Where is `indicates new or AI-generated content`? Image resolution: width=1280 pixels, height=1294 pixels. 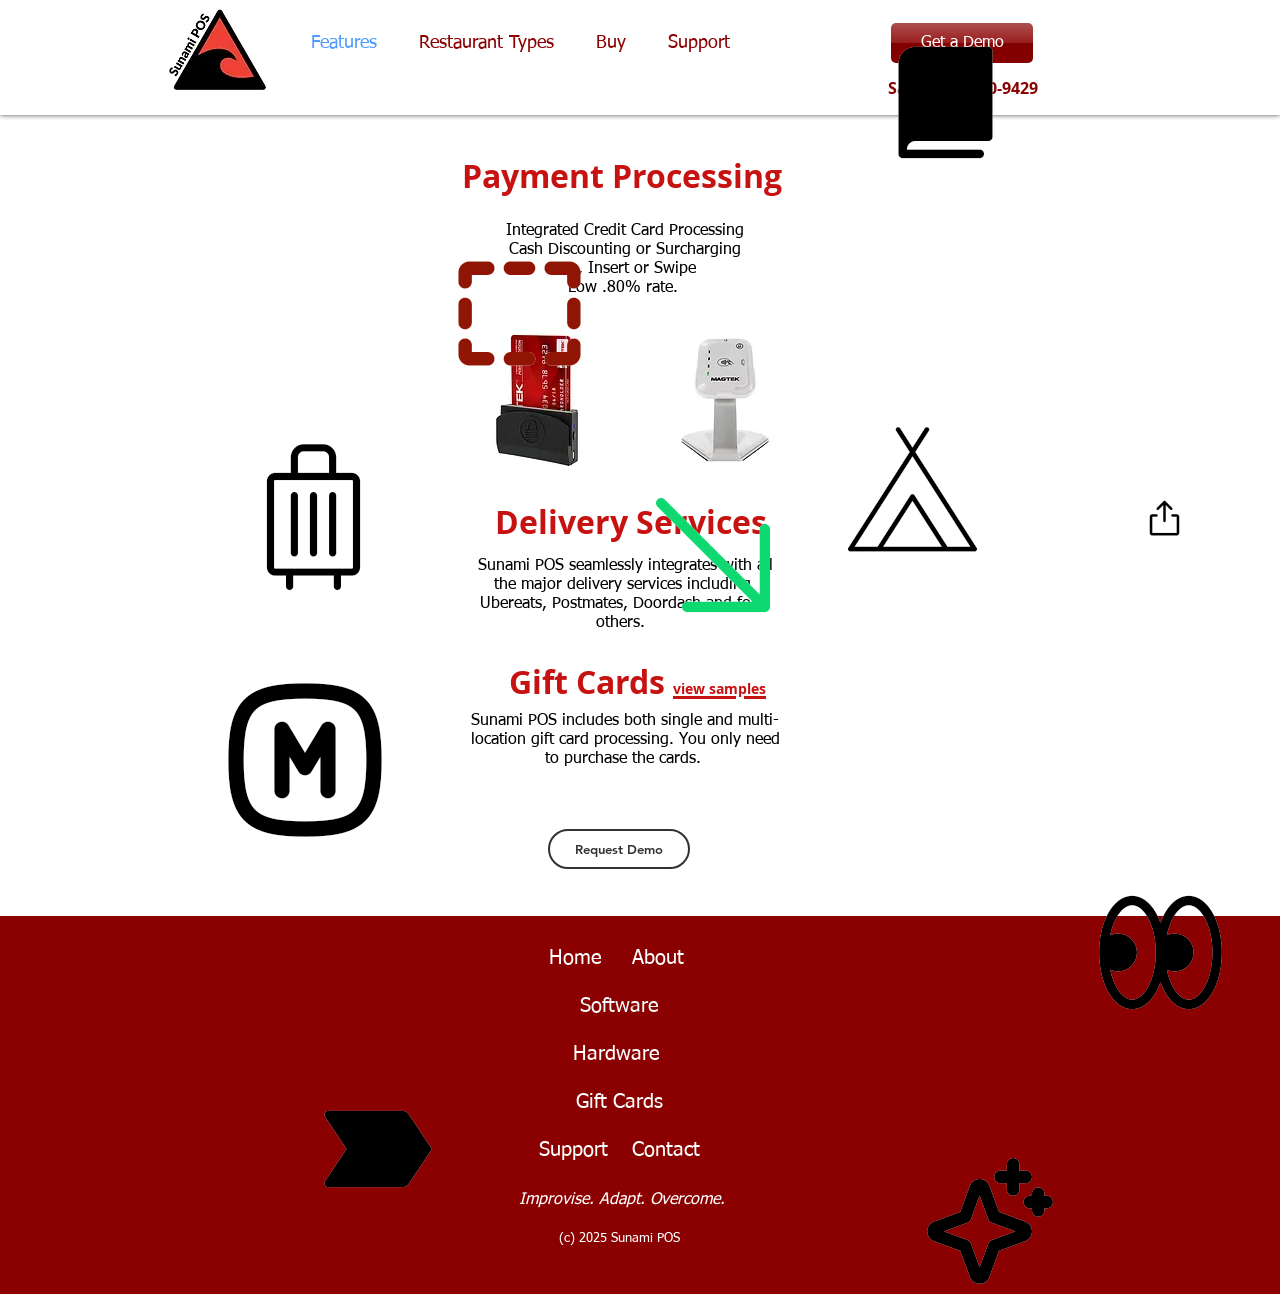
indicates new or AI-generated content is located at coordinates (988, 1223).